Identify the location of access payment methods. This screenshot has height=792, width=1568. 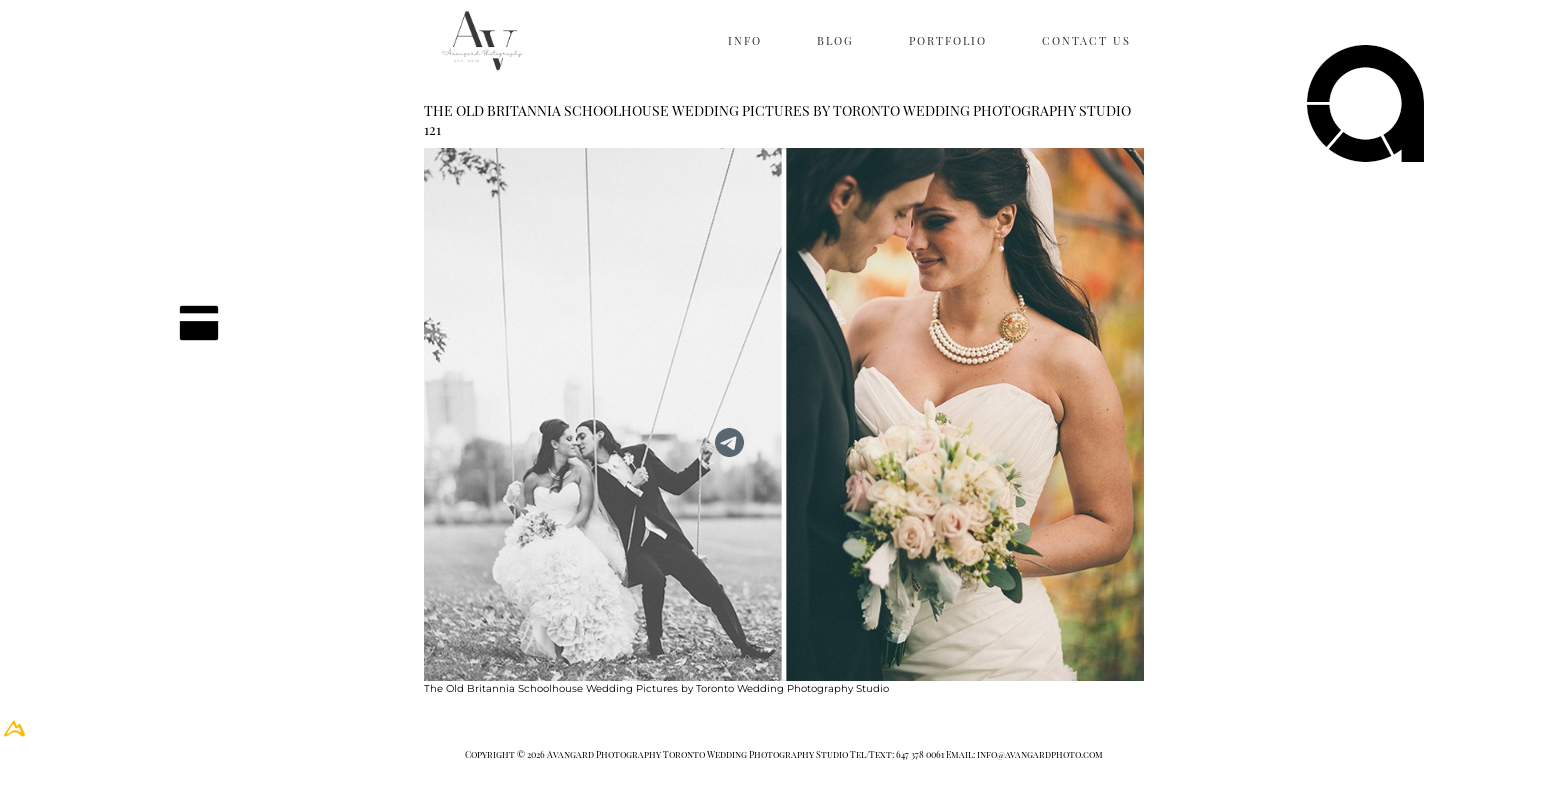
(199, 323).